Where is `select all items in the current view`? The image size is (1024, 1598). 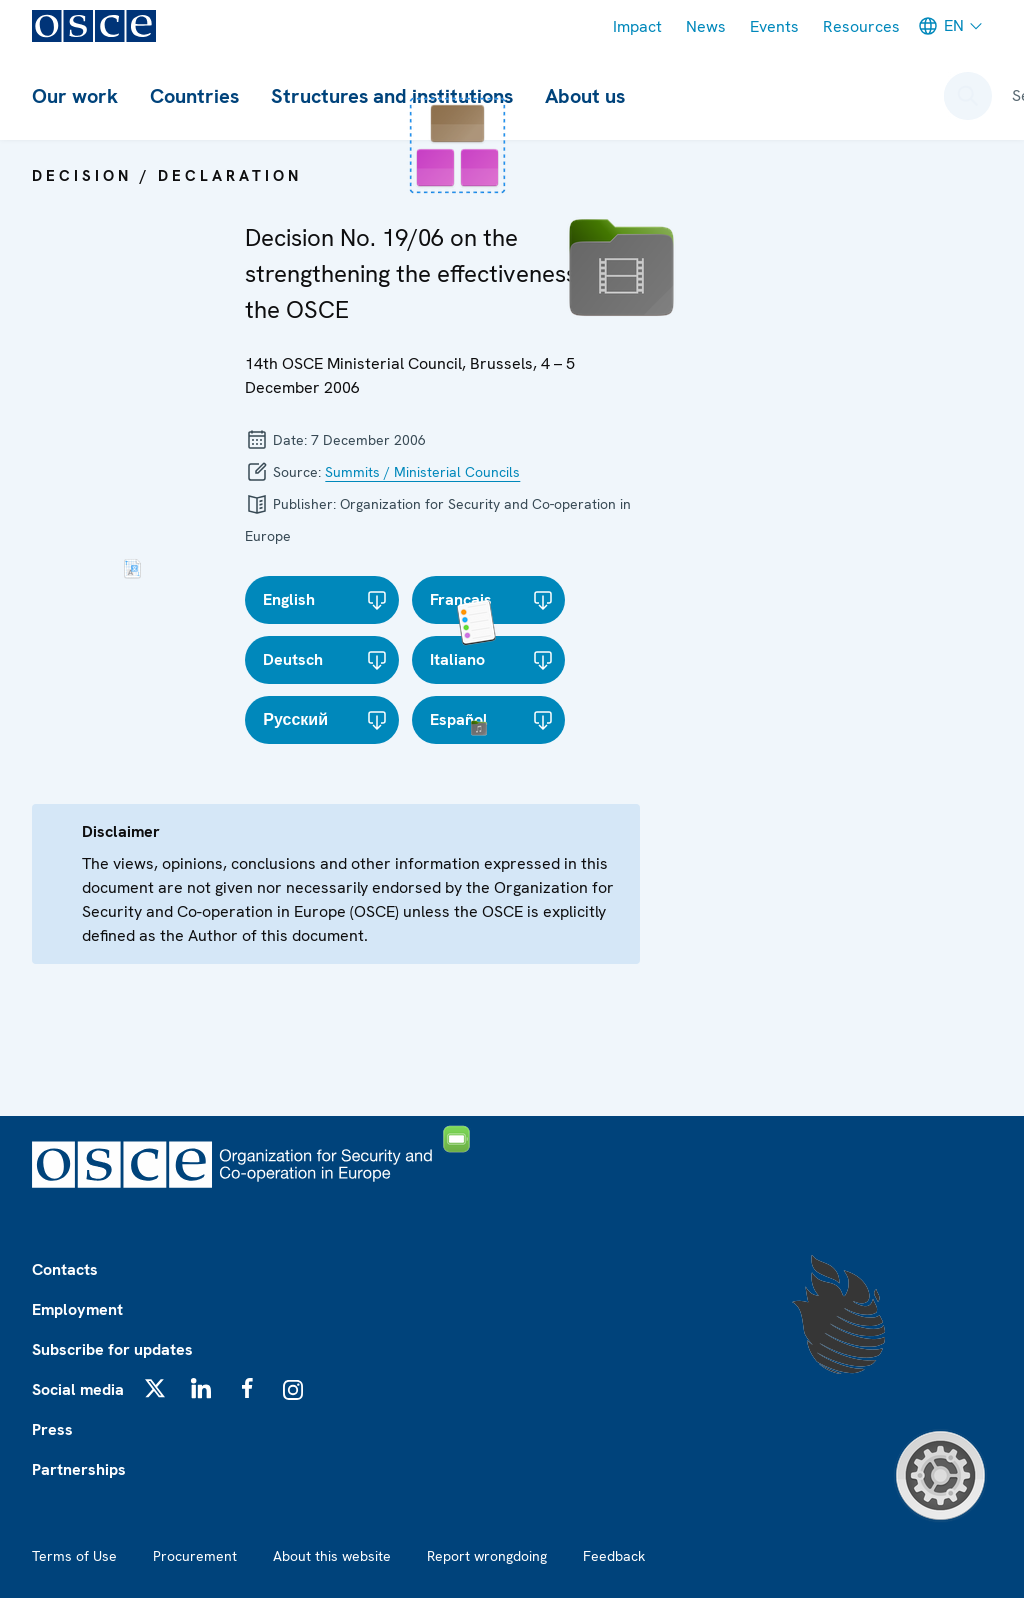 select all items in the current view is located at coordinates (457, 145).